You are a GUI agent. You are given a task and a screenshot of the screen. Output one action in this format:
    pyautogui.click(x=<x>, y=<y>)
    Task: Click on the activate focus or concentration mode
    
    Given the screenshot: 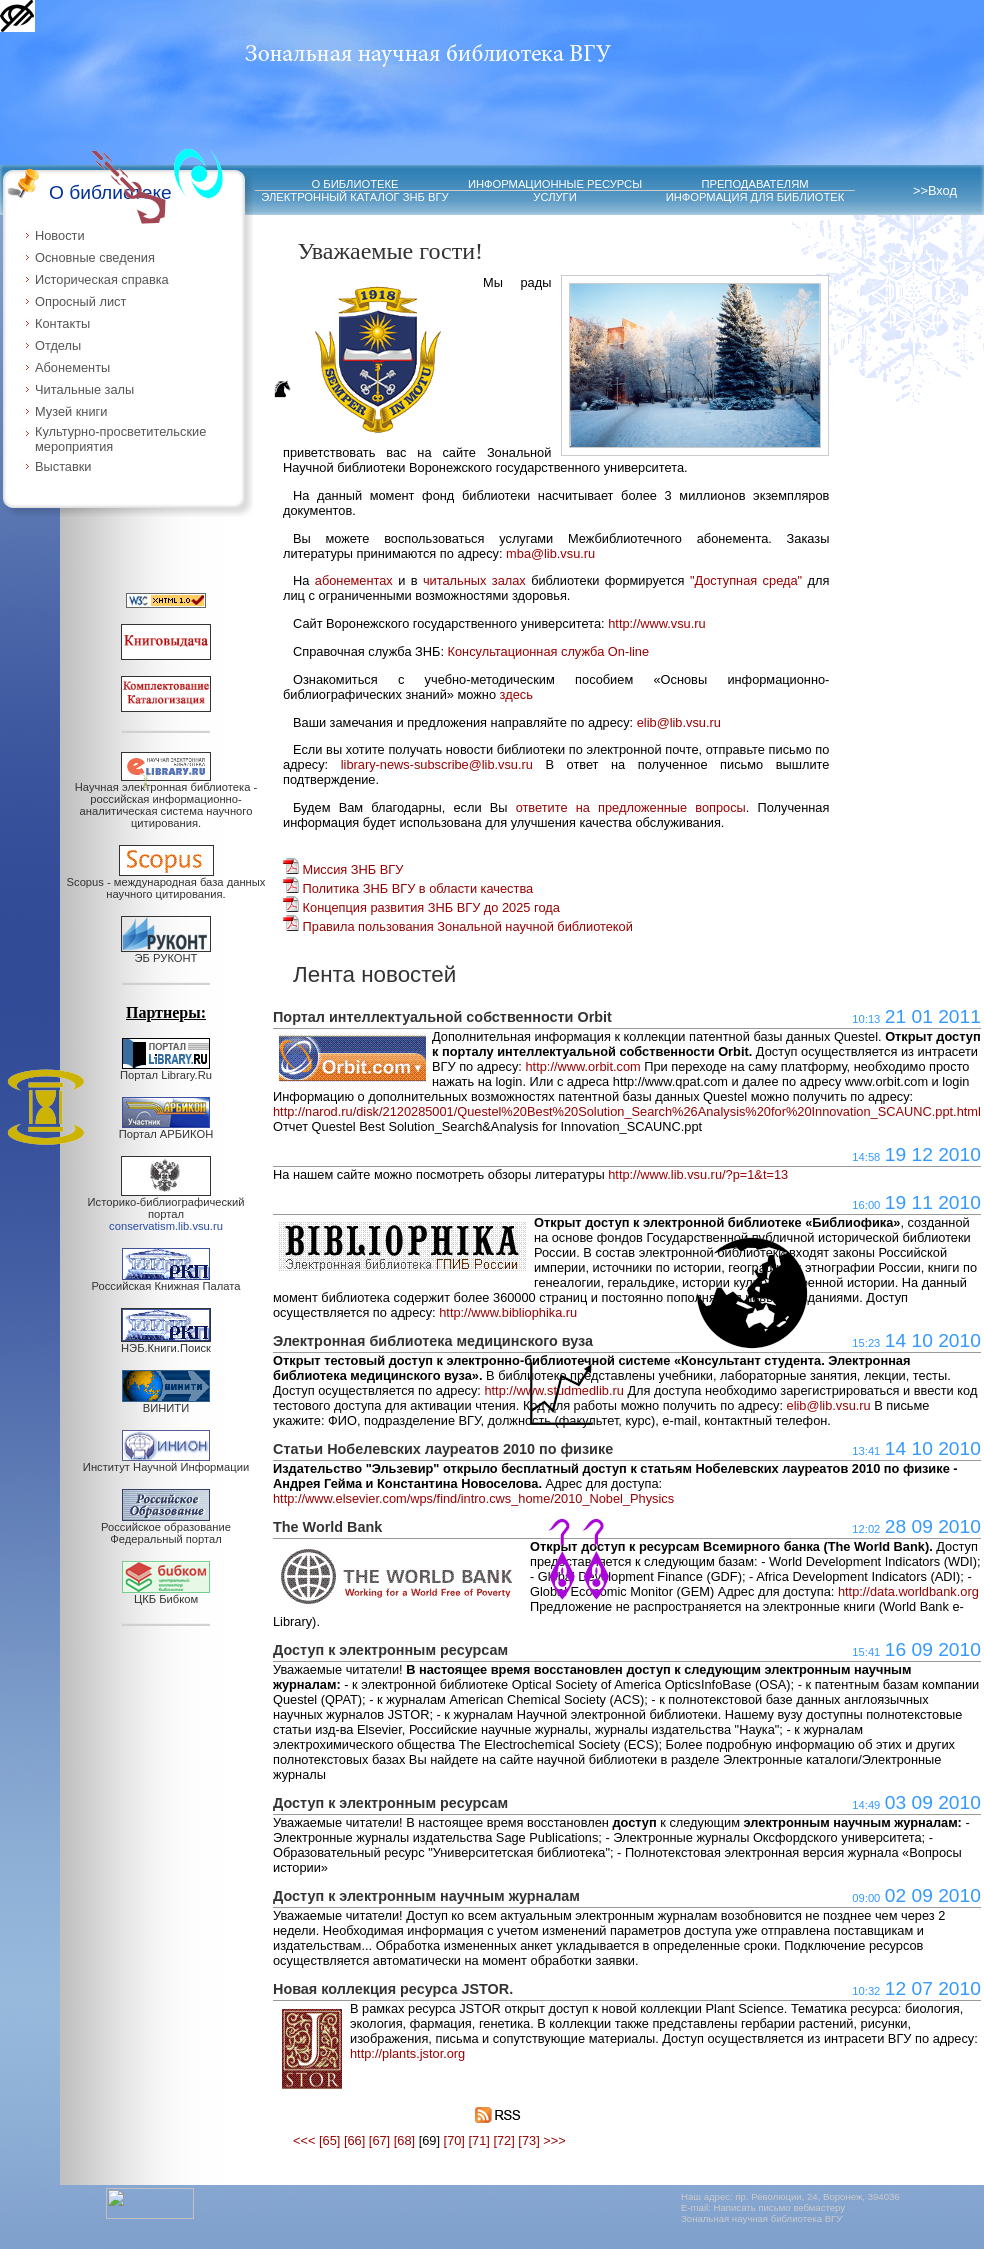 What is the action you would take?
    pyautogui.click(x=198, y=174)
    